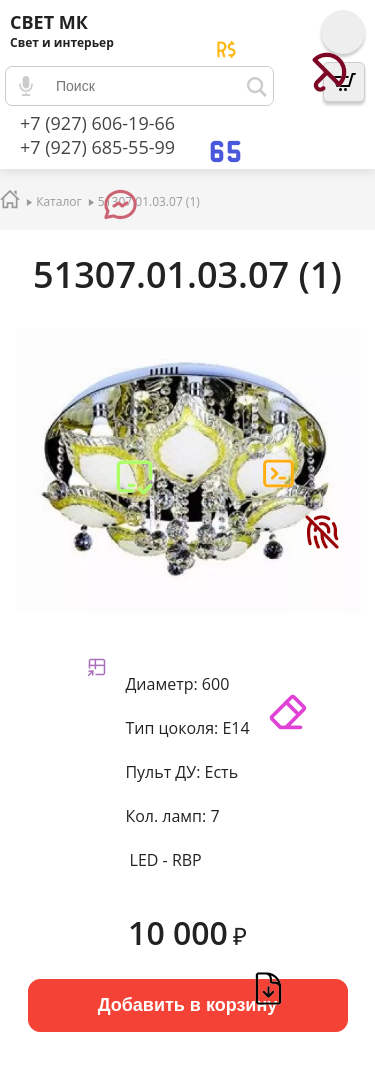 Image resolution: width=375 pixels, height=1067 pixels. Describe the element at coordinates (278, 473) in the screenshot. I see `open command line terminal` at that location.